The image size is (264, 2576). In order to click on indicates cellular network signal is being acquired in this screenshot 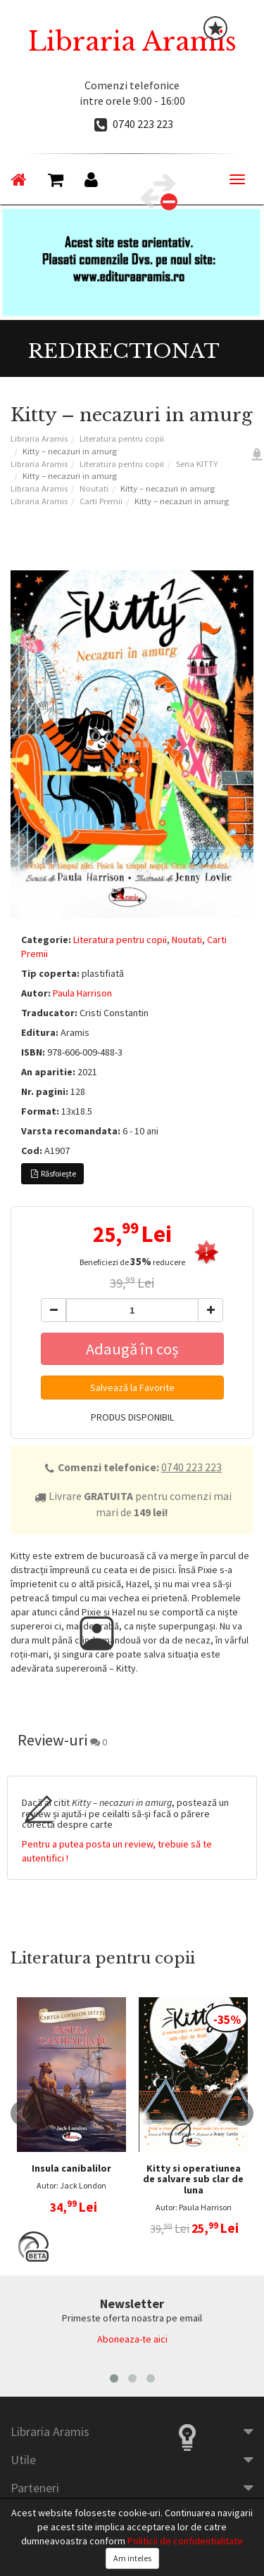, I will do `click(134, 733)`.